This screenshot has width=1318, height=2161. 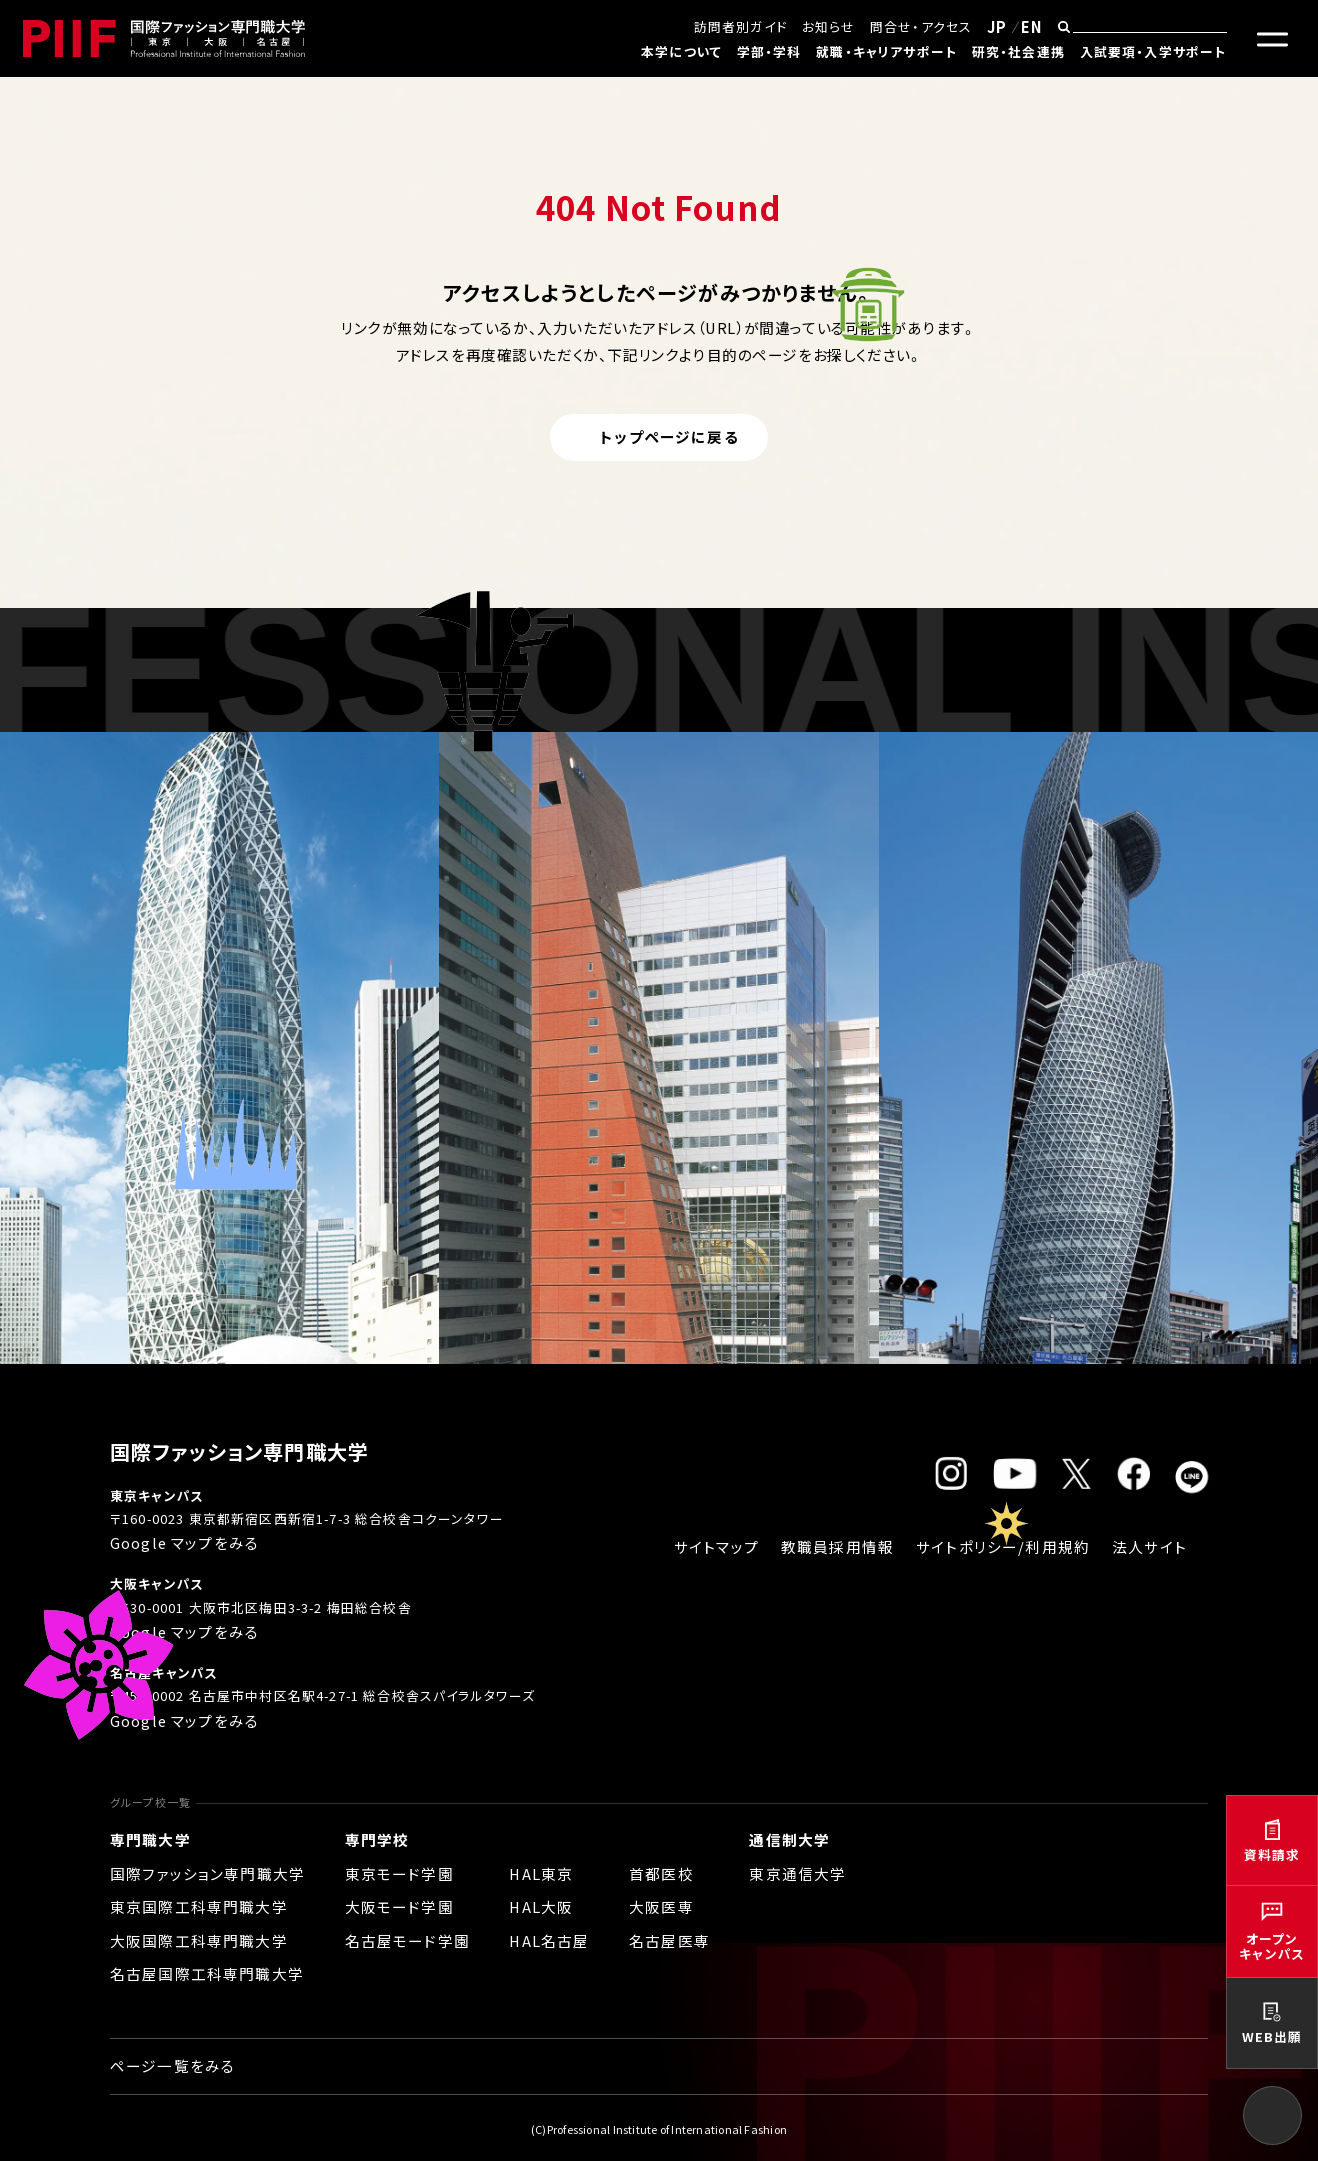 I want to click on access pressure cooker recipes or settings, so click(x=868, y=304).